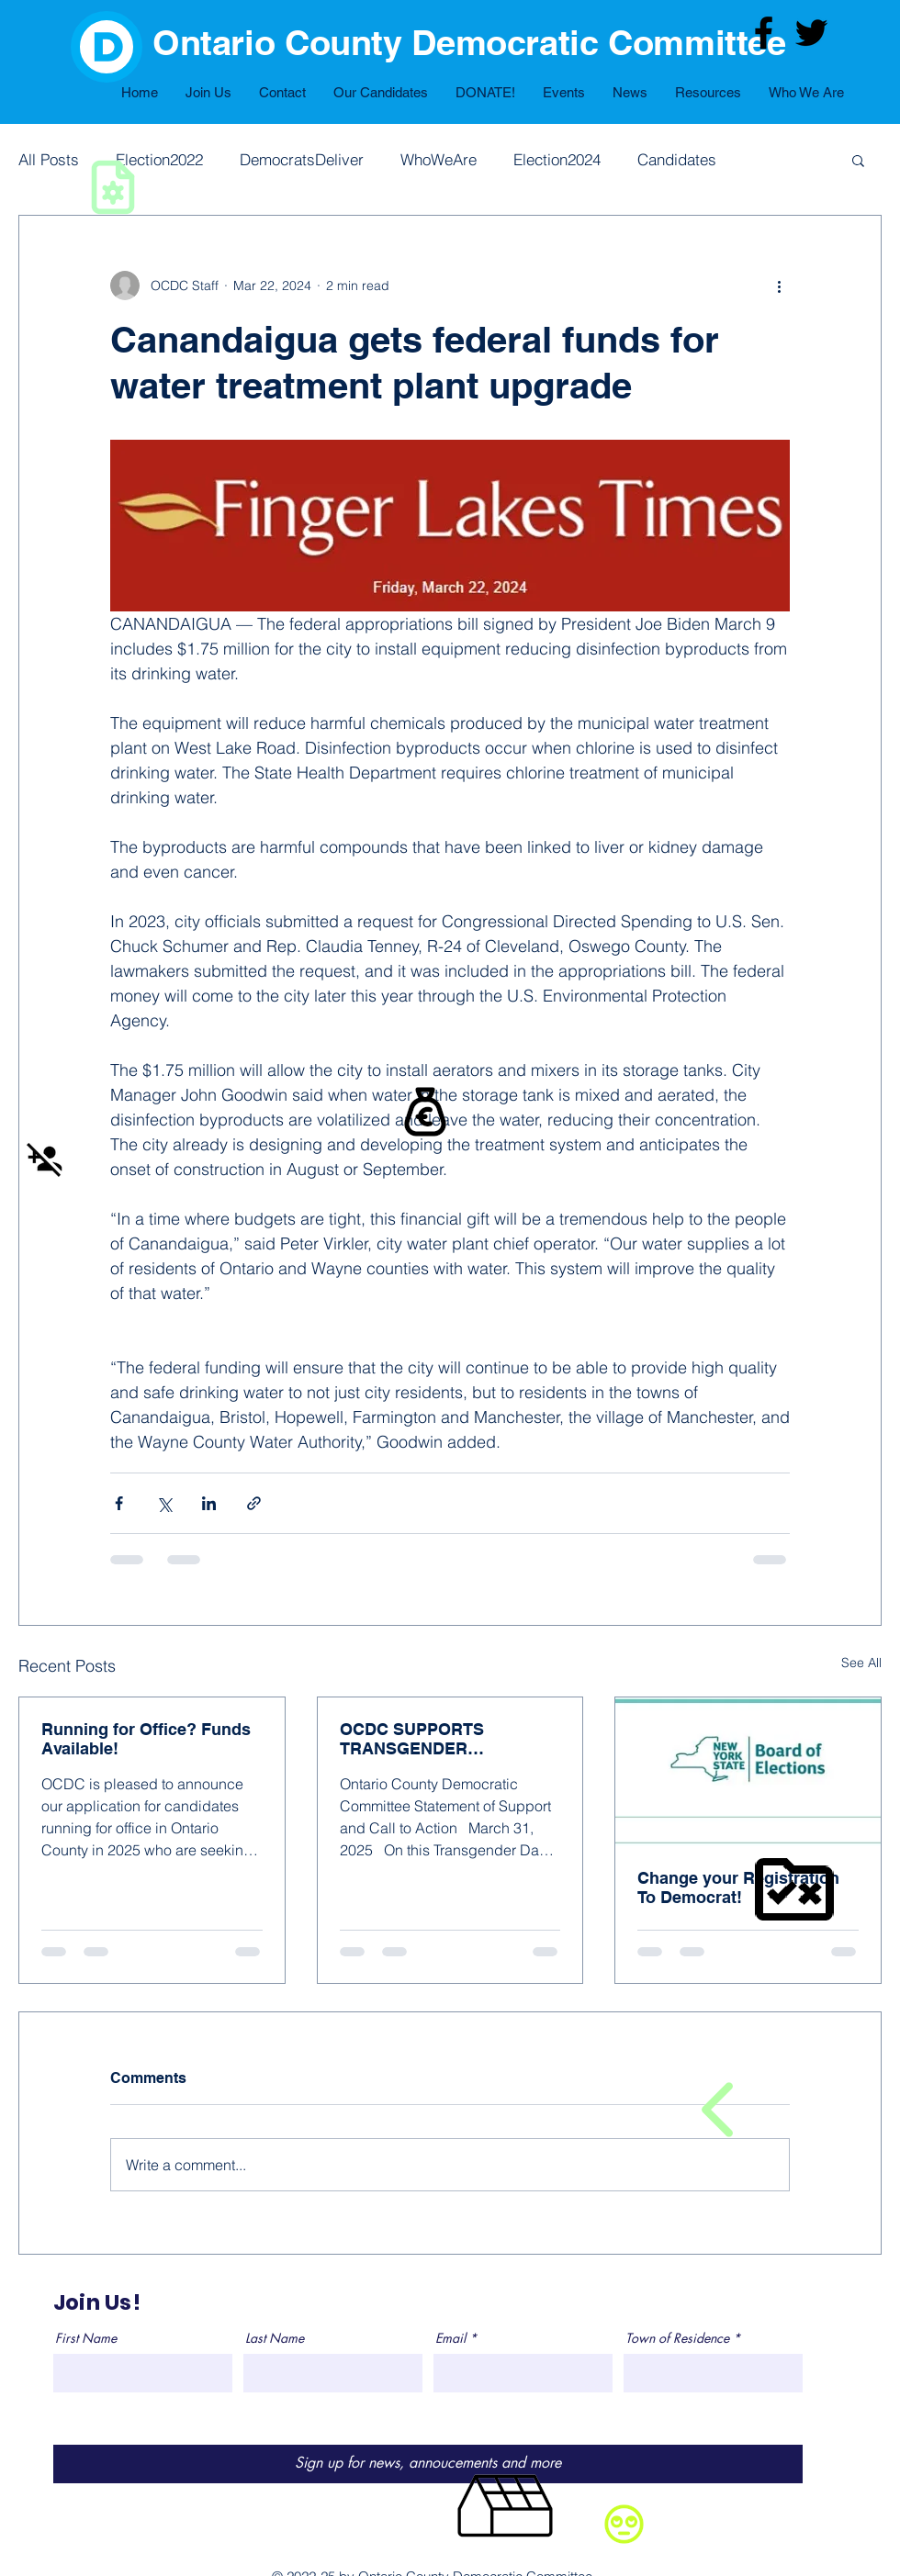 This screenshot has width=900, height=2576. What do you see at coordinates (45, 1159) in the screenshot?
I see `indicates adding contacts is disabled` at bounding box center [45, 1159].